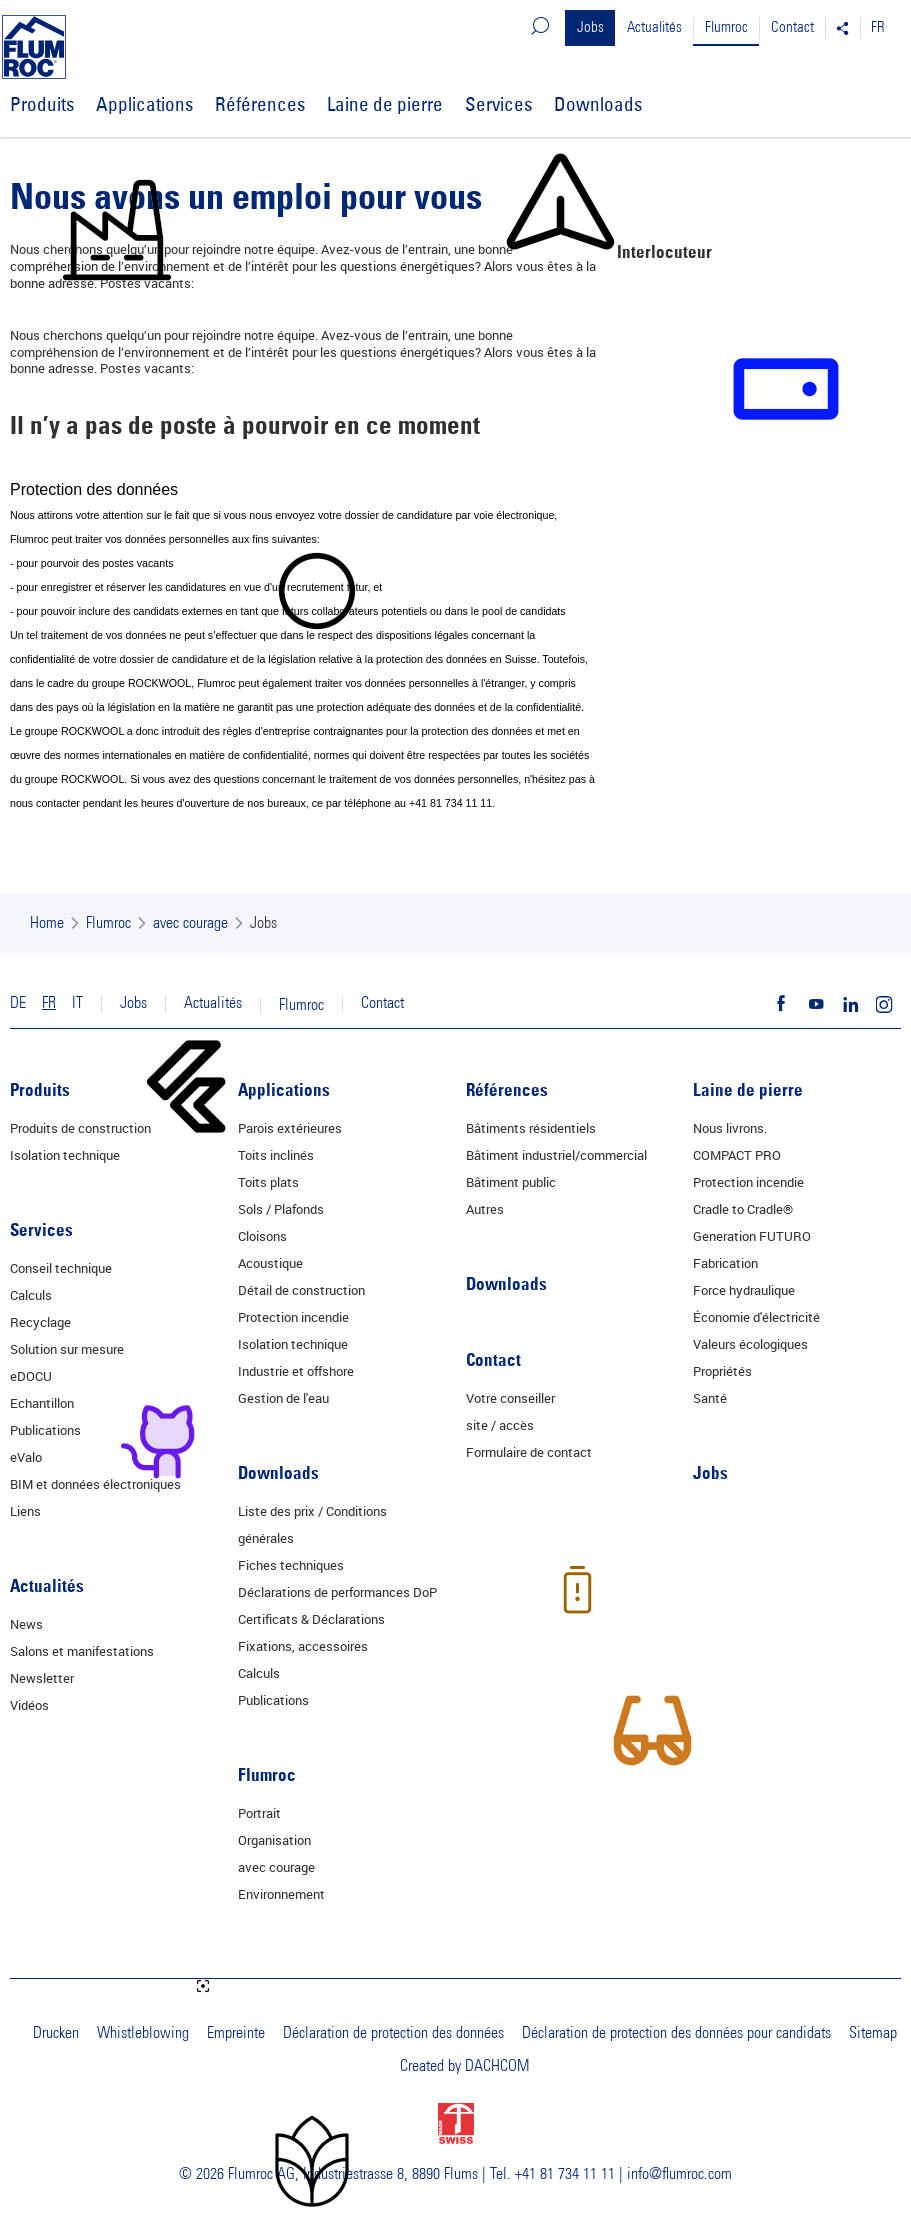 The height and width of the screenshot is (2235, 911). Describe the element at coordinates (188, 1086) in the screenshot. I see `flutter framework logo` at that location.